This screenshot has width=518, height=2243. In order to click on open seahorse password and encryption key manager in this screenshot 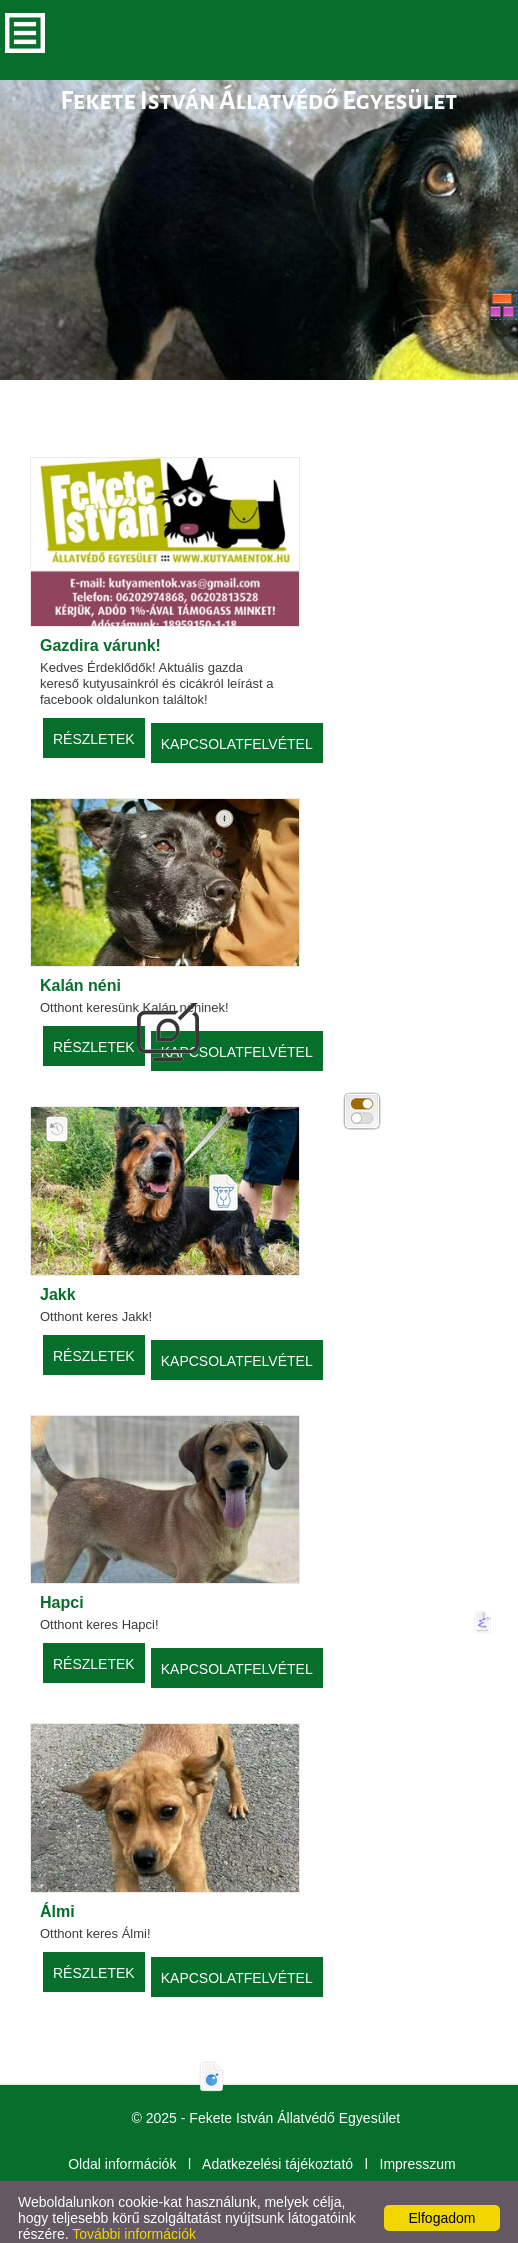, I will do `click(224, 818)`.